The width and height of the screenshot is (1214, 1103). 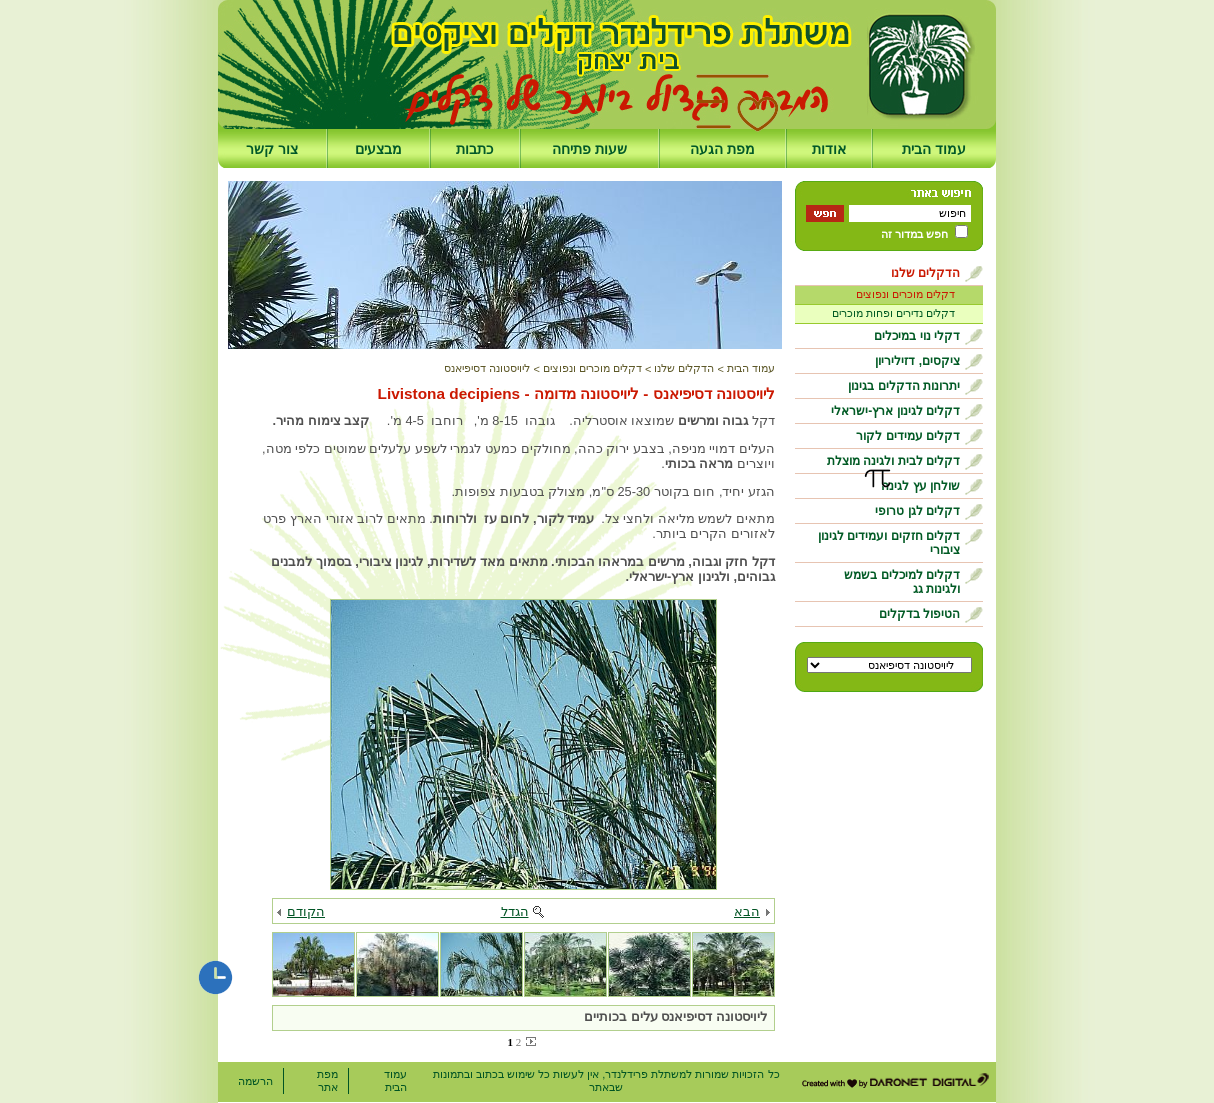 What do you see at coordinates (215, 977) in the screenshot?
I see `view current time` at bounding box center [215, 977].